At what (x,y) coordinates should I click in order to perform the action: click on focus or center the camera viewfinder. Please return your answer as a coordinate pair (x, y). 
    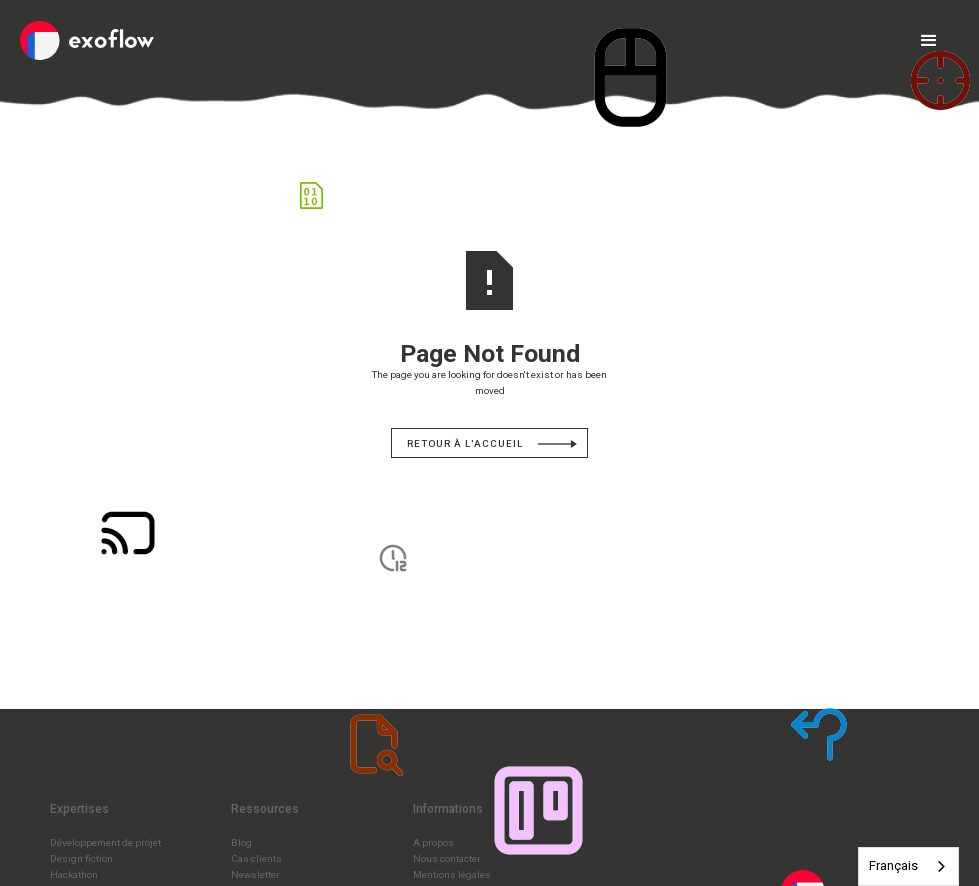
    Looking at the image, I should click on (940, 80).